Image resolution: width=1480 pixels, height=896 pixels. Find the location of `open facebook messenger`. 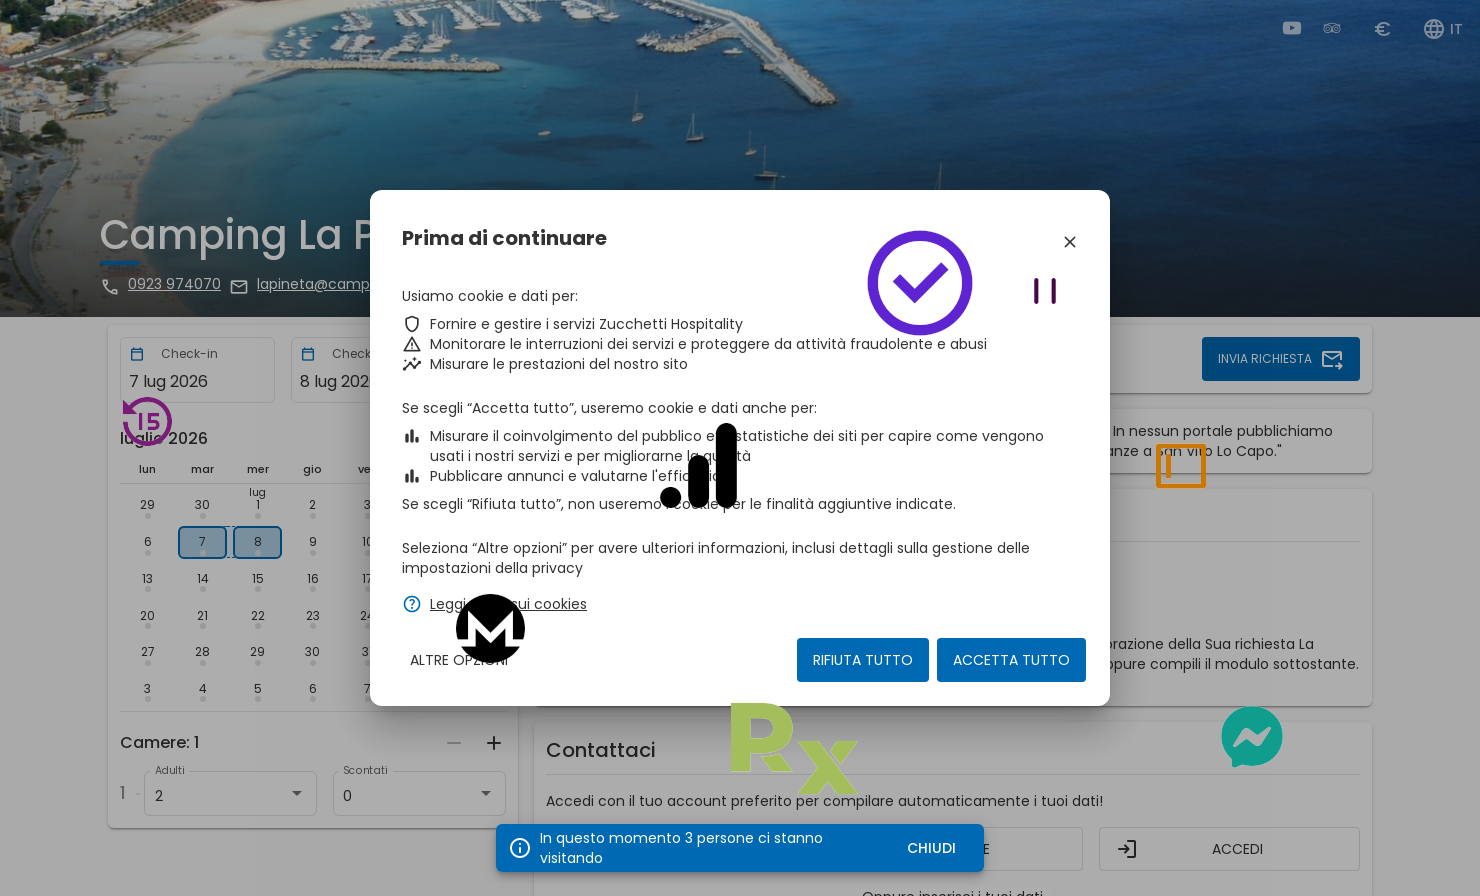

open facebook messenger is located at coordinates (1252, 737).